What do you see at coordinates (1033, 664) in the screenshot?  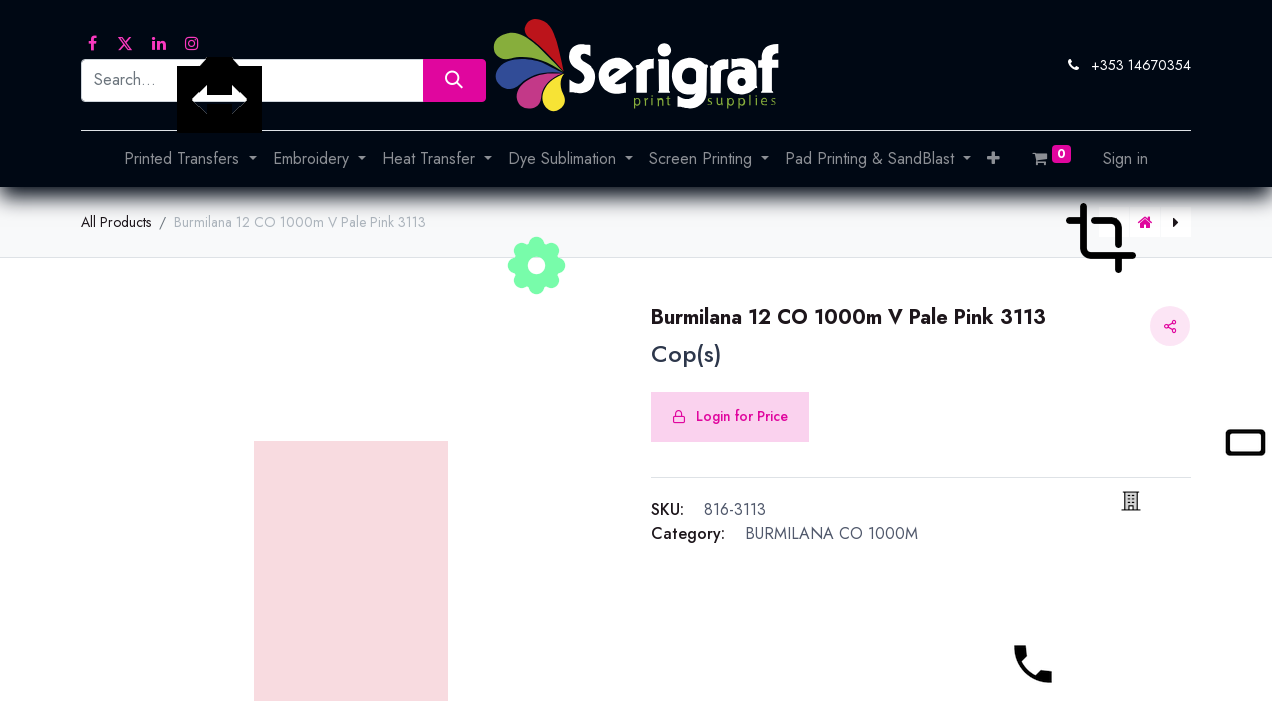 I see `make a phone call` at bounding box center [1033, 664].